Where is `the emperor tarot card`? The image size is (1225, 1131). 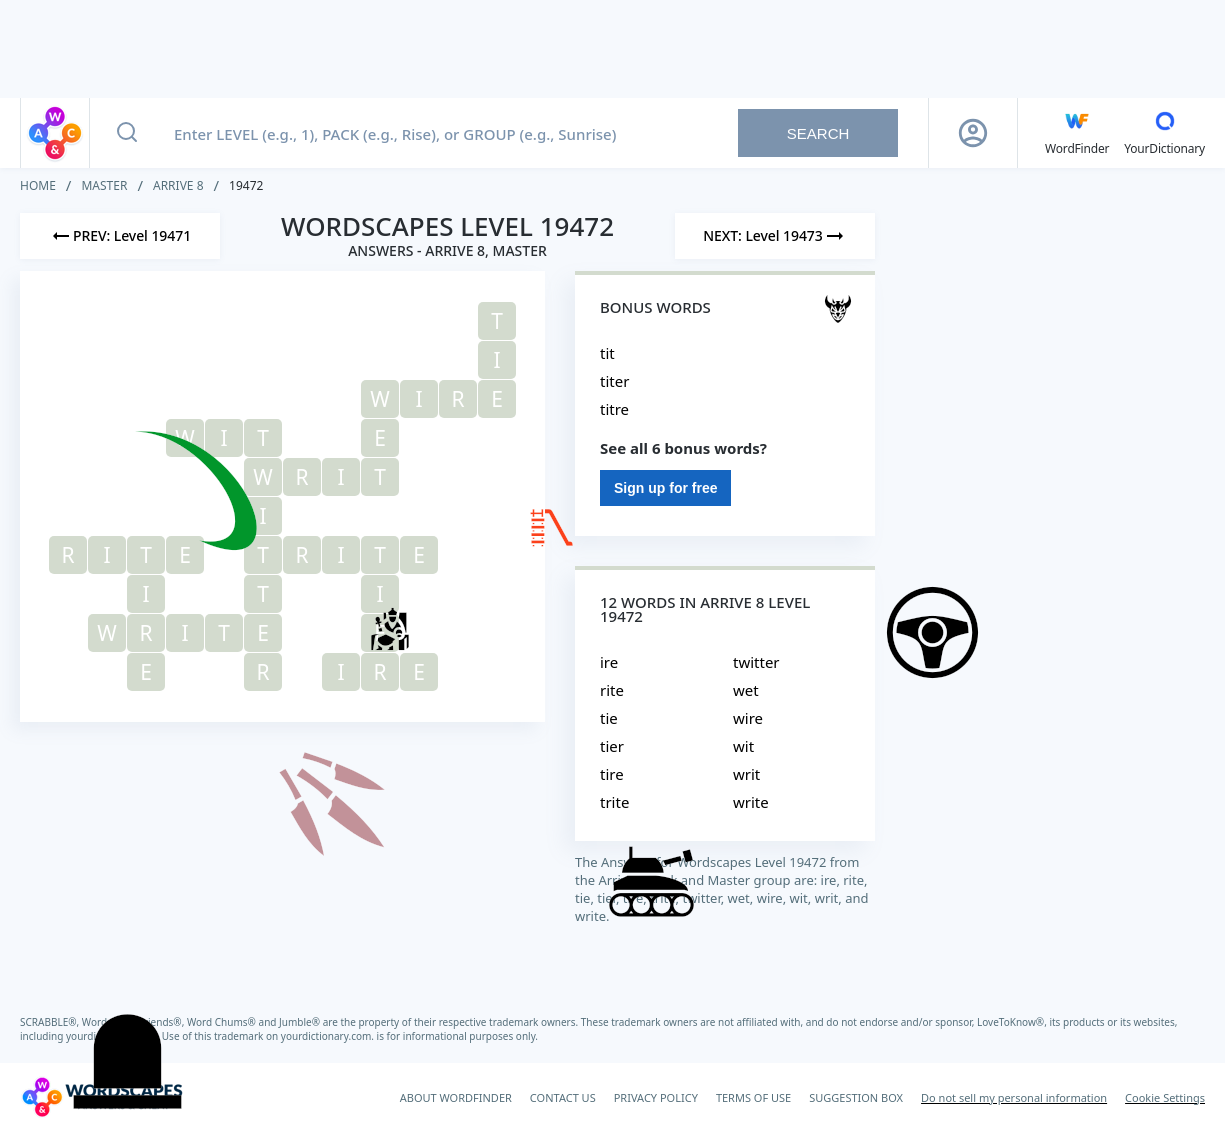 the emperor tarot card is located at coordinates (390, 629).